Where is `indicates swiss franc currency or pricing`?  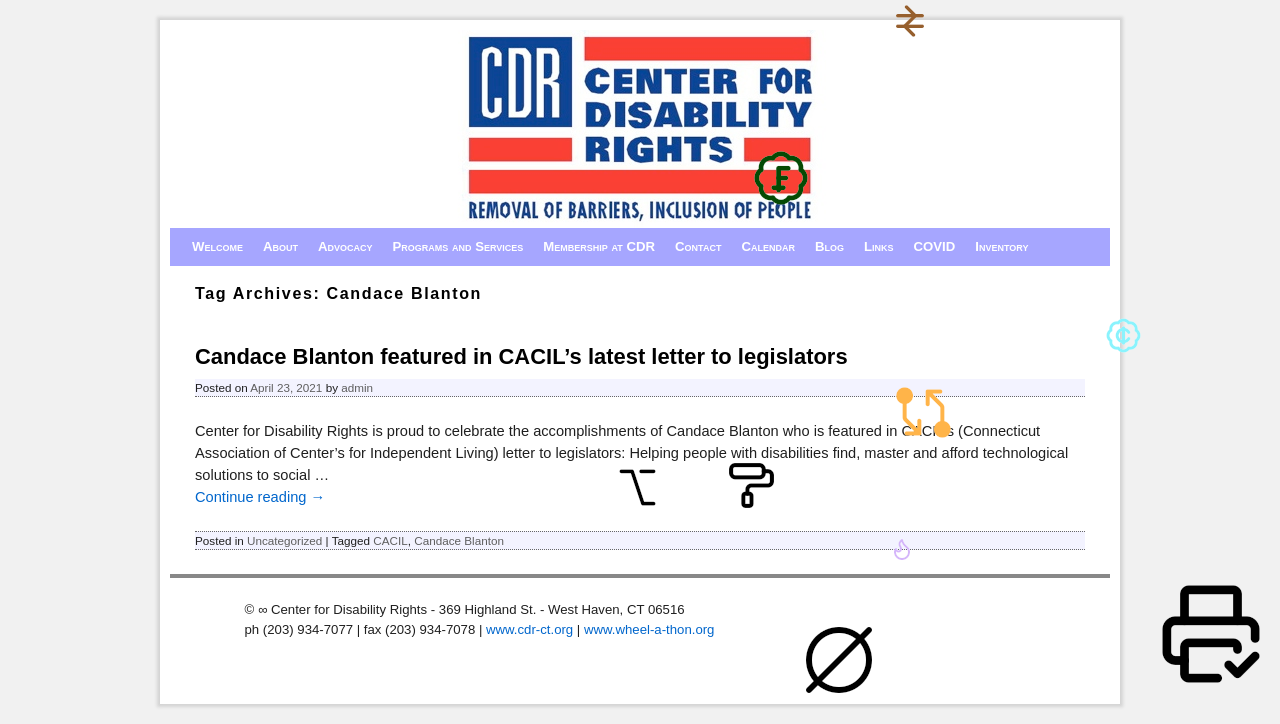
indicates swiss franc currency or pricing is located at coordinates (781, 178).